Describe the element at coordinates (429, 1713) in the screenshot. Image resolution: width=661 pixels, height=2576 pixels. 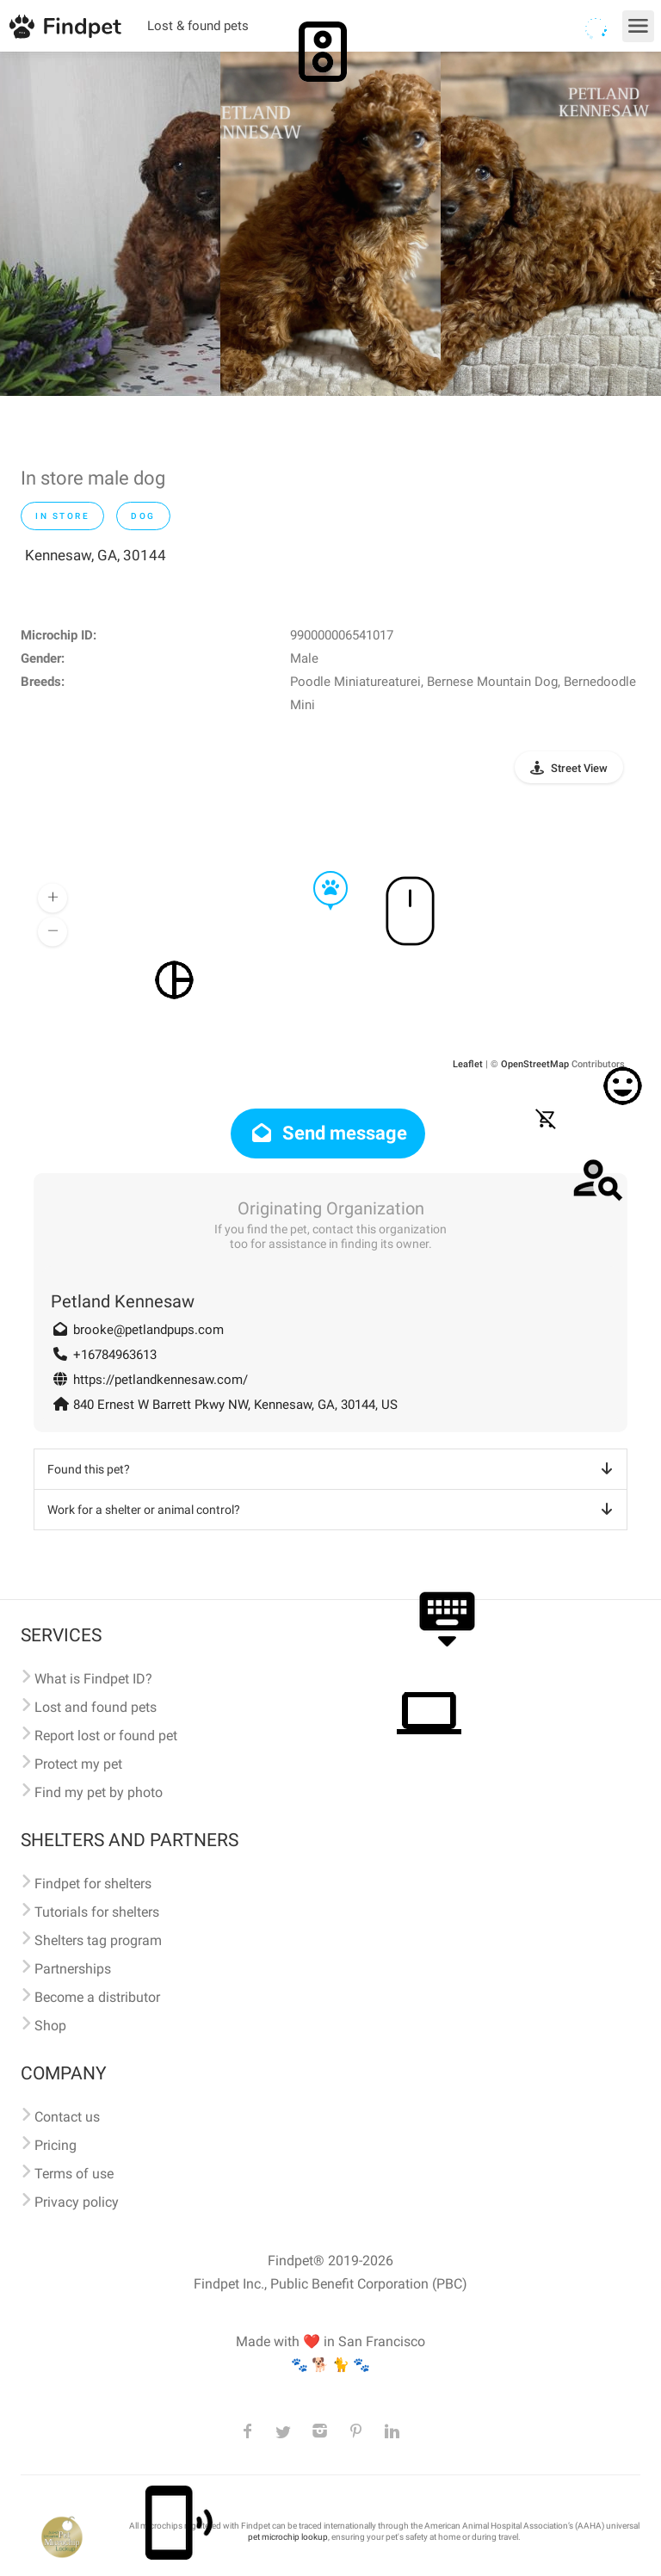
I see `access desktop or computer settings` at that location.